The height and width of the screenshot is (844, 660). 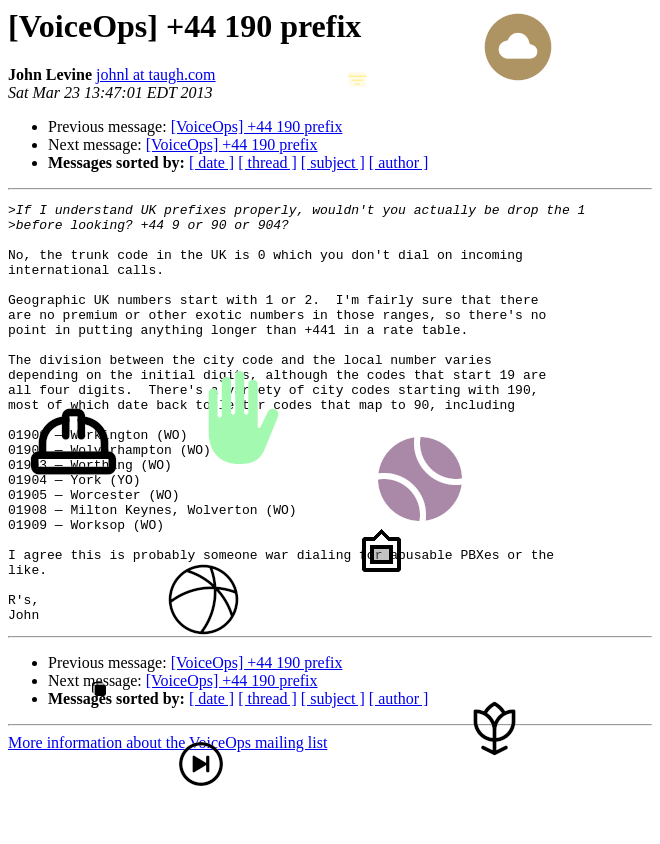 What do you see at coordinates (73, 443) in the screenshot?
I see `access construction or safety settings` at bounding box center [73, 443].